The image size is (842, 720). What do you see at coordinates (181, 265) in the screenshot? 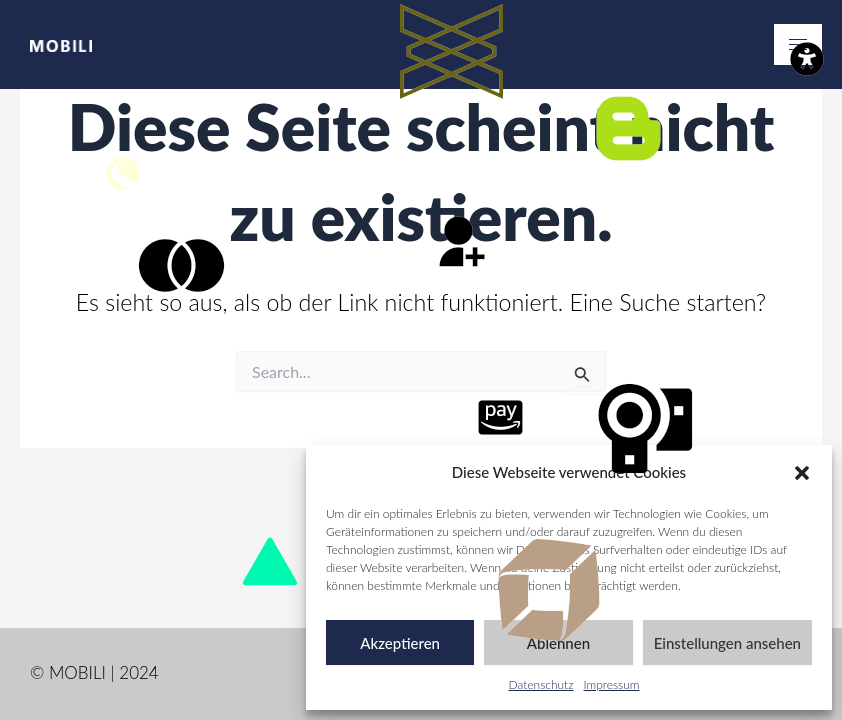
I see `pay with mastercard` at bounding box center [181, 265].